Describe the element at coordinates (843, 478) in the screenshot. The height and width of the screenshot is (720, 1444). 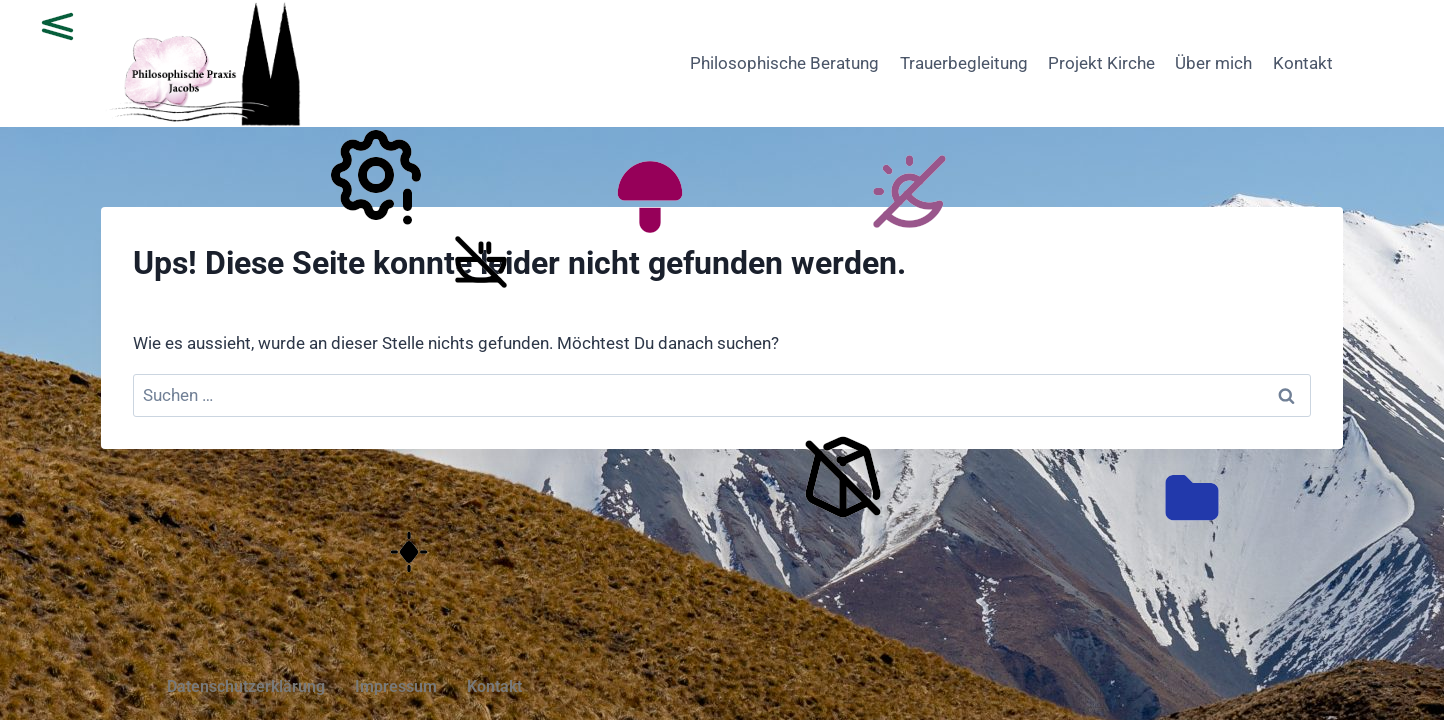
I see `disable 3D view frustum or perspective mode` at that location.